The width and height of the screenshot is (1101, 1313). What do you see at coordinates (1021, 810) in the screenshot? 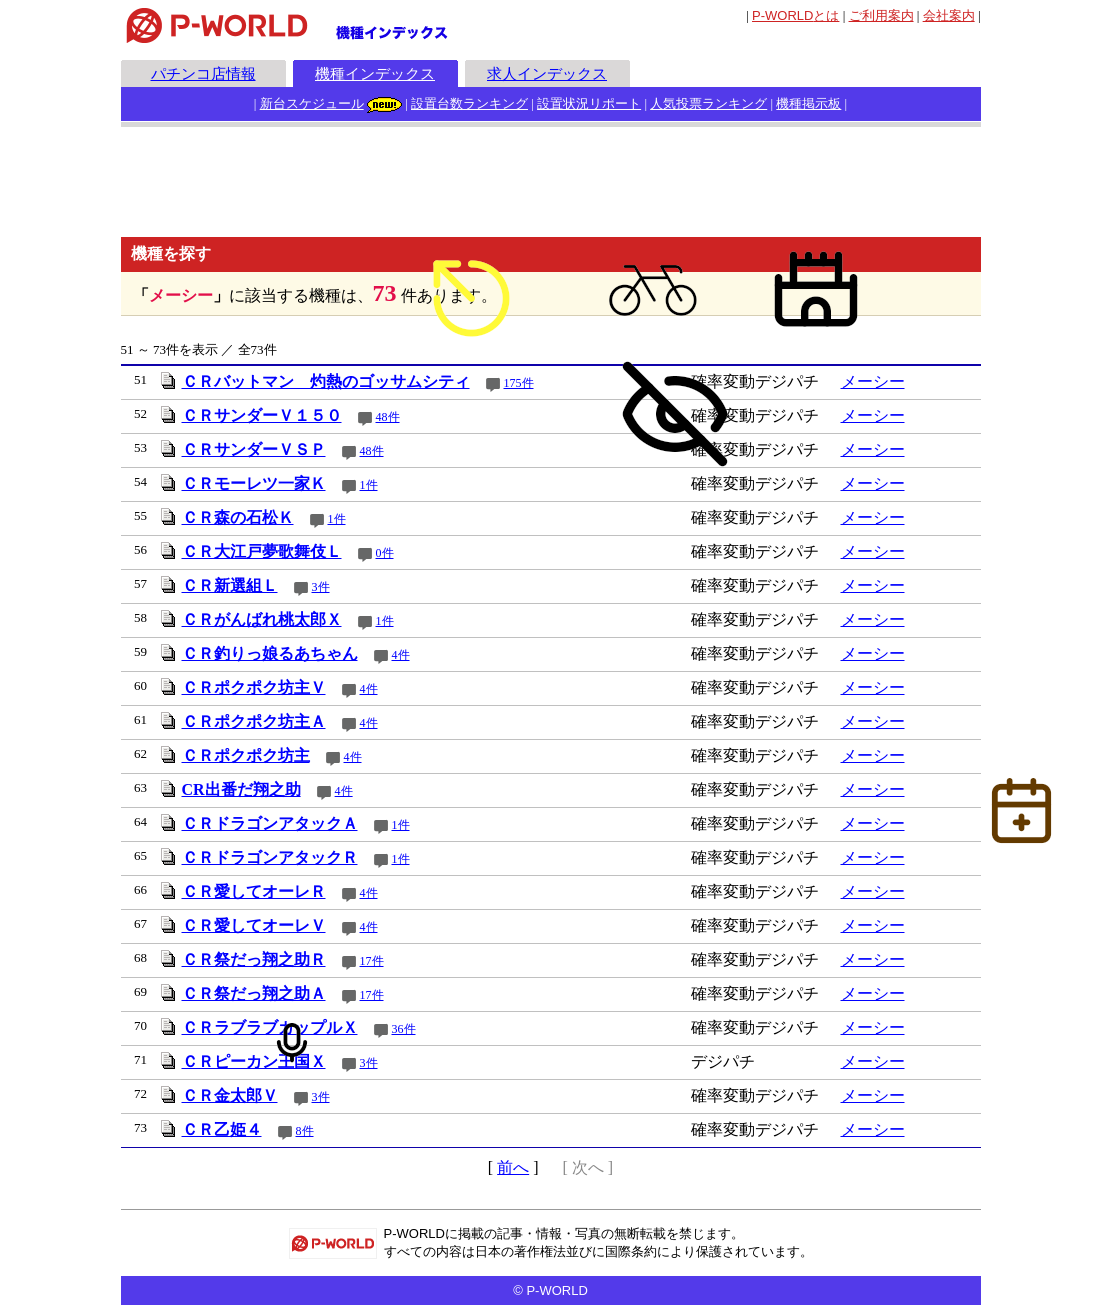
I see `add a new event to calendar` at bounding box center [1021, 810].